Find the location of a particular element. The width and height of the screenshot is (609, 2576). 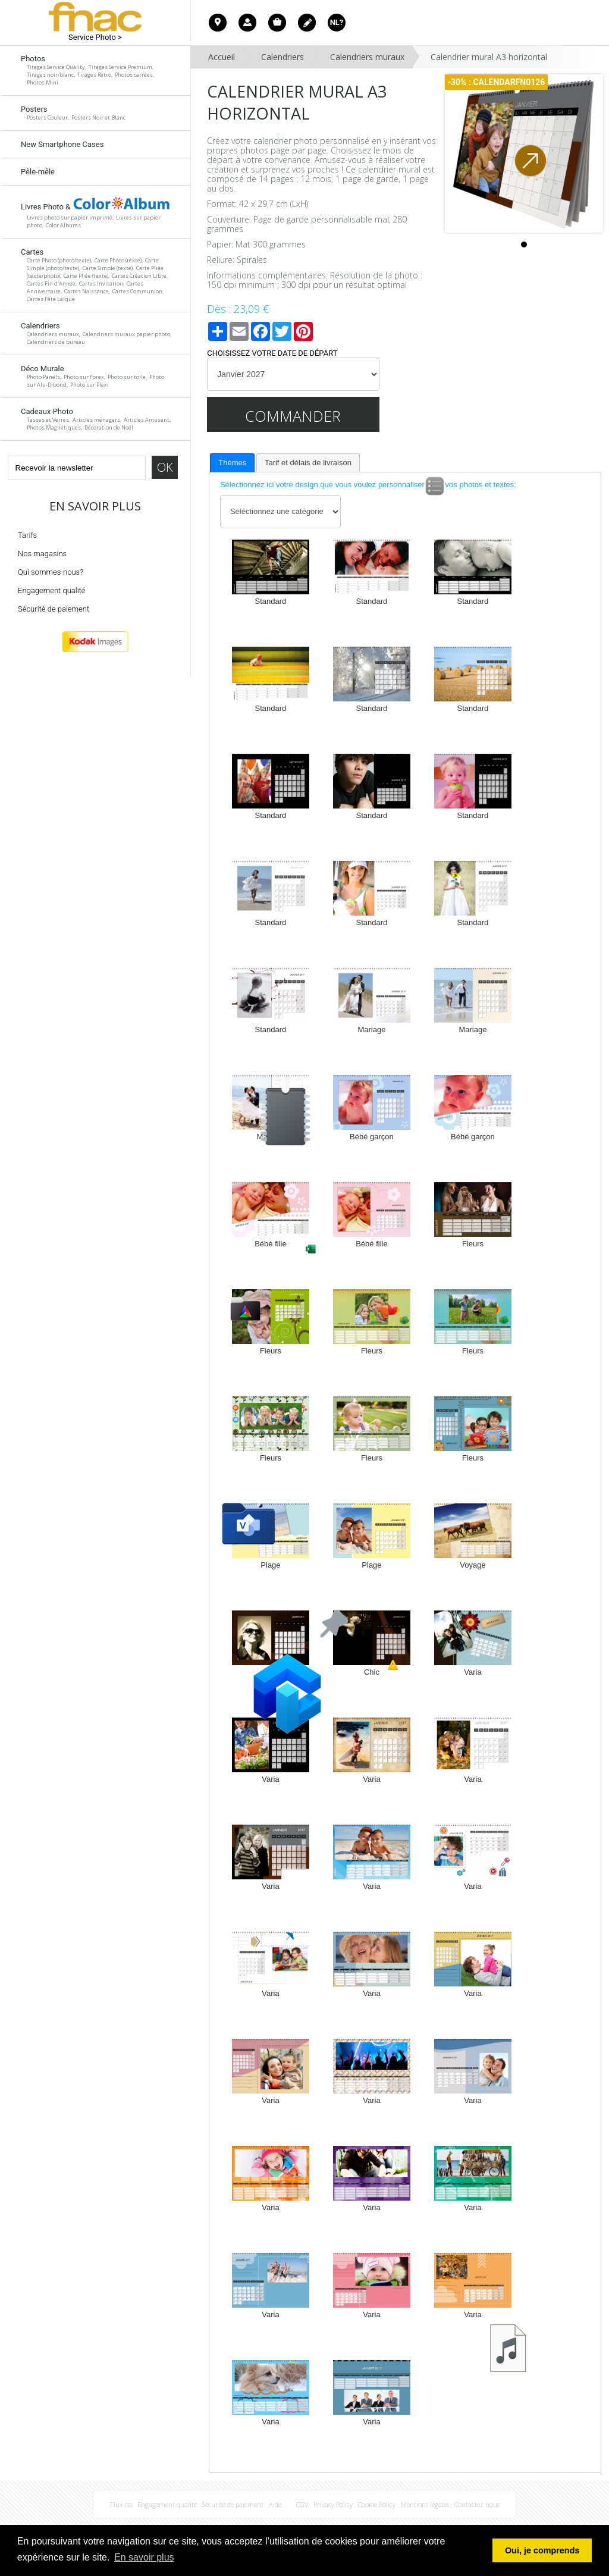

open Microsoft Excel is located at coordinates (310, 1249).